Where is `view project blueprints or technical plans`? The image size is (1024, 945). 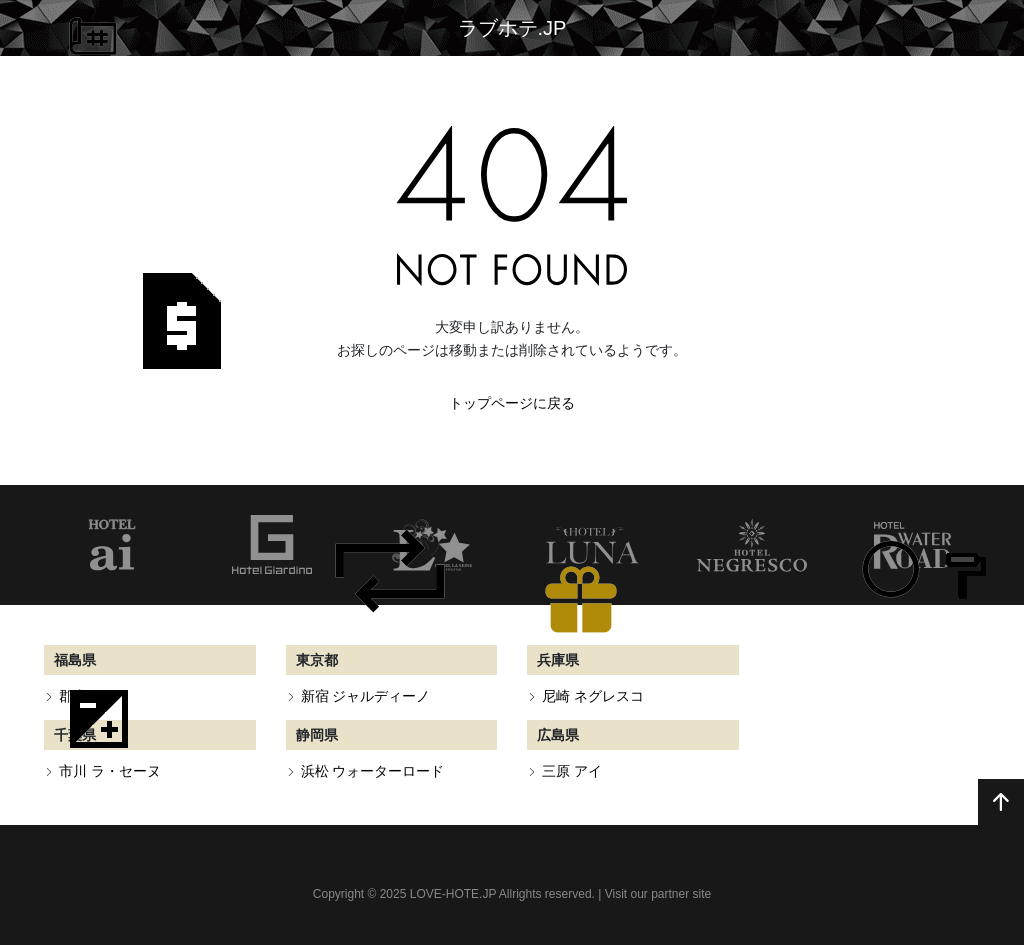 view project blueprints or technical plans is located at coordinates (93, 38).